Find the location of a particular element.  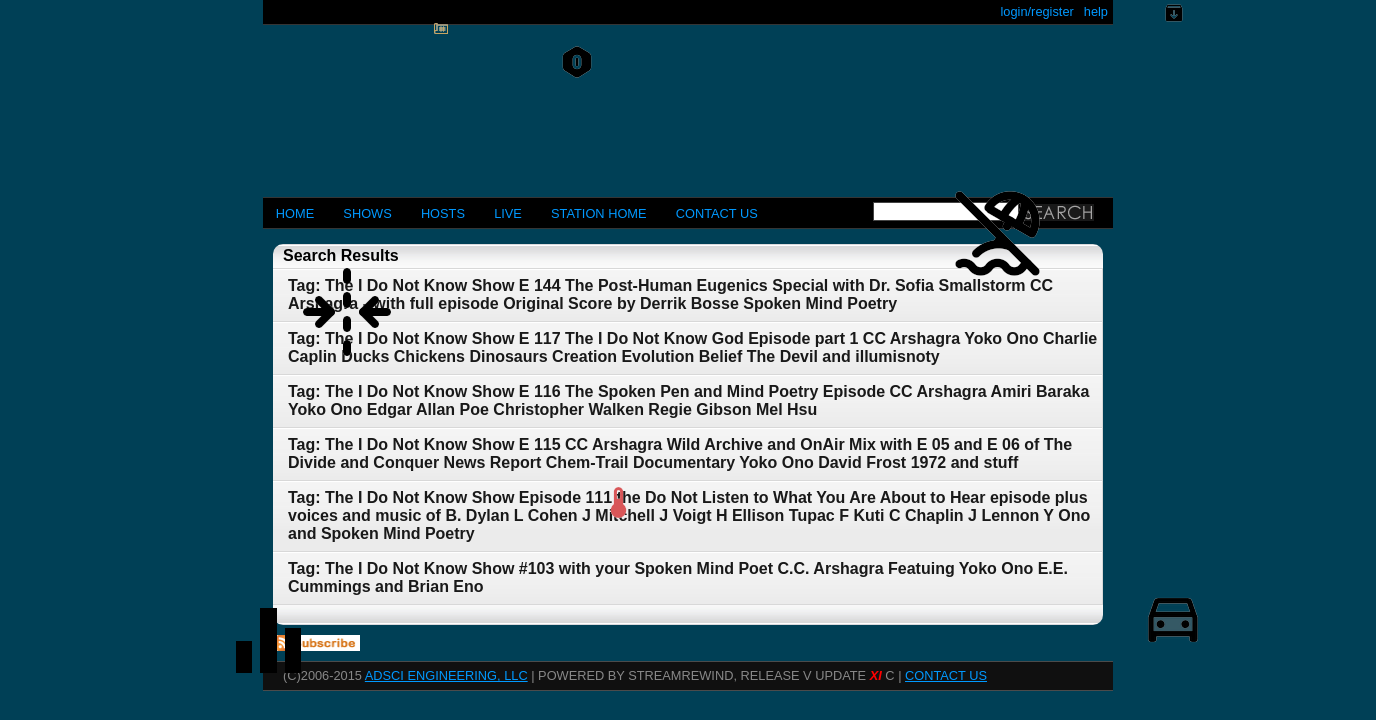

adjust audio equalizer settings is located at coordinates (268, 640).